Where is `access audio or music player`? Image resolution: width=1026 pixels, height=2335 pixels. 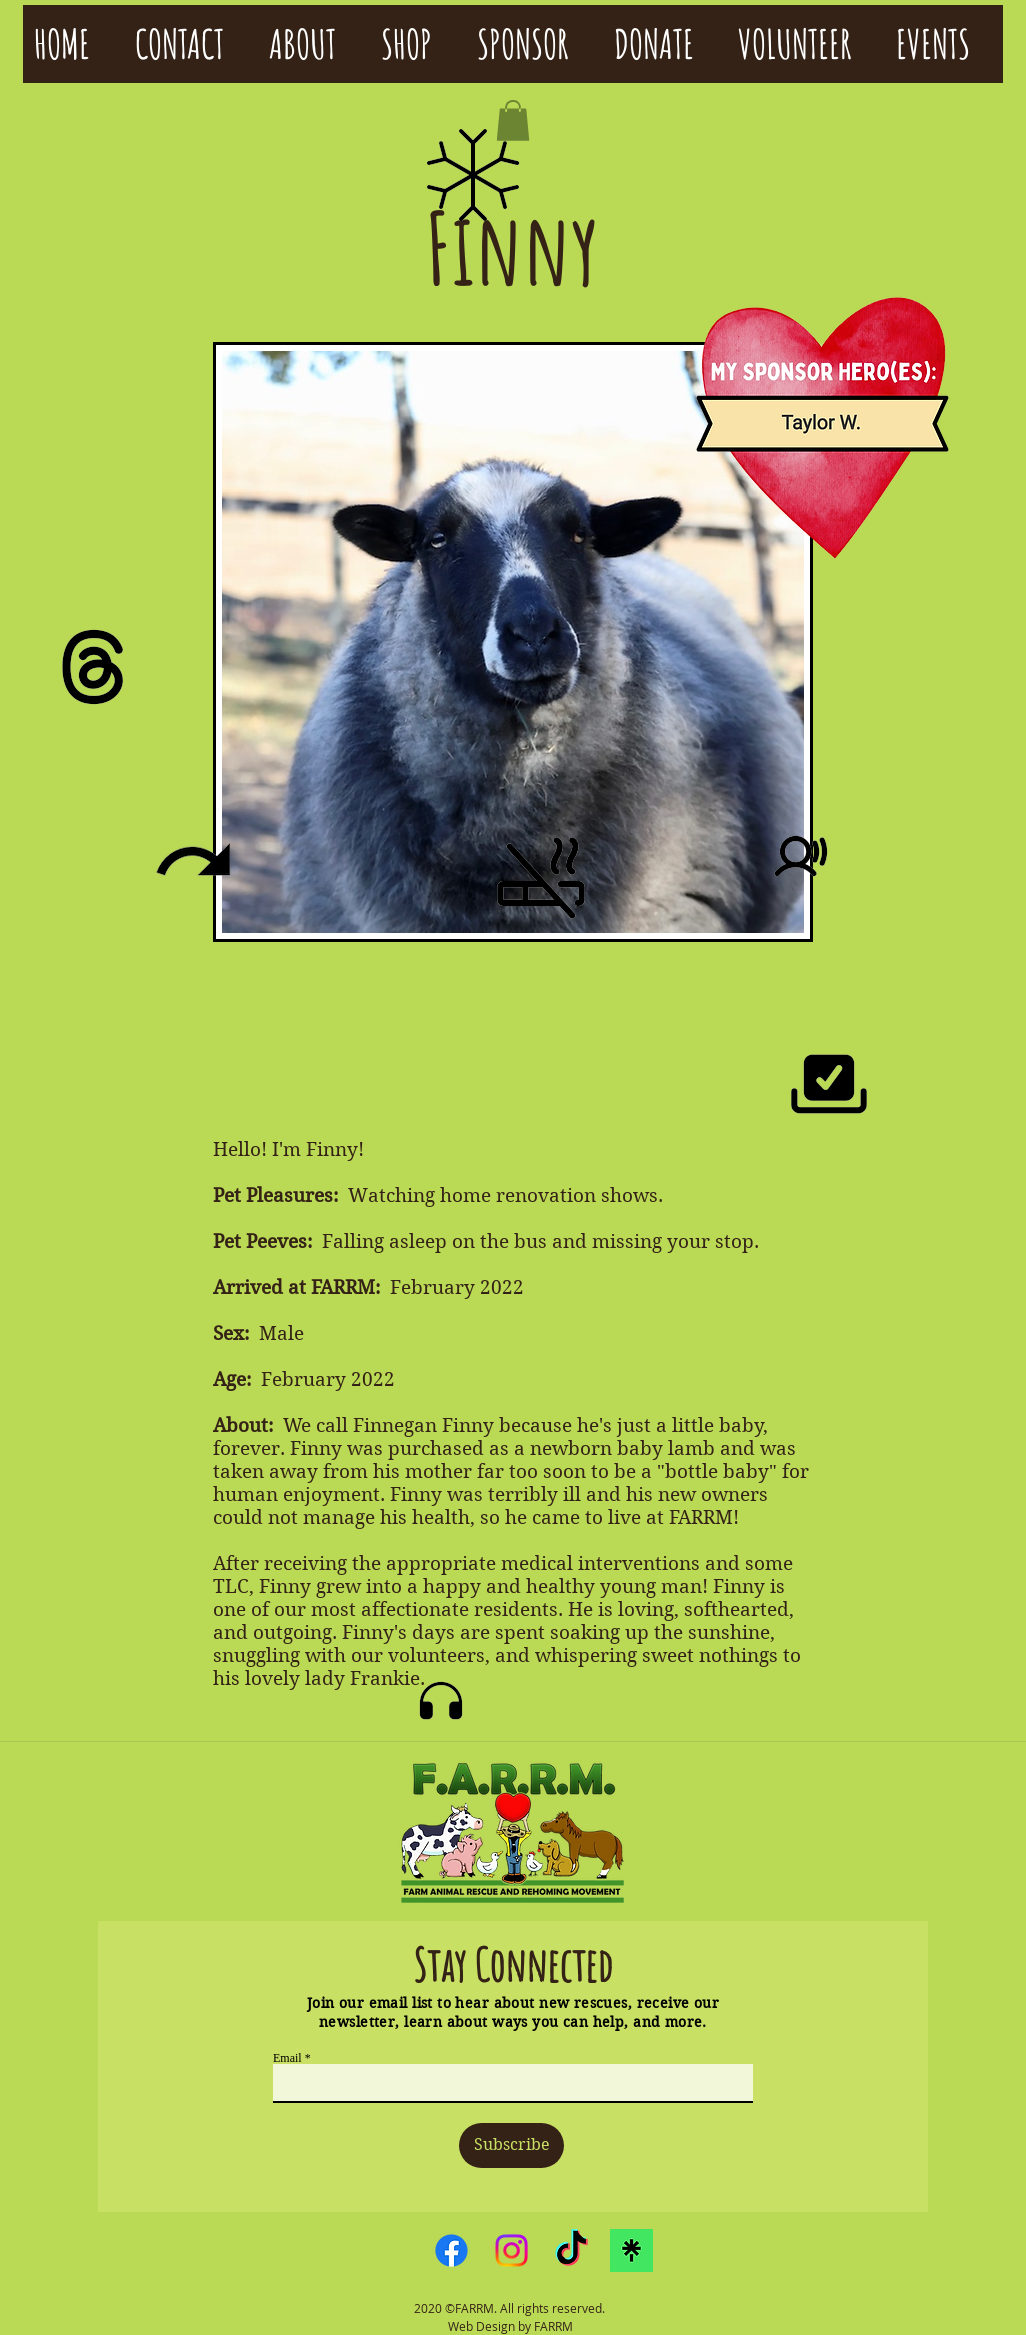
access audio or music player is located at coordinates (441, 1703).